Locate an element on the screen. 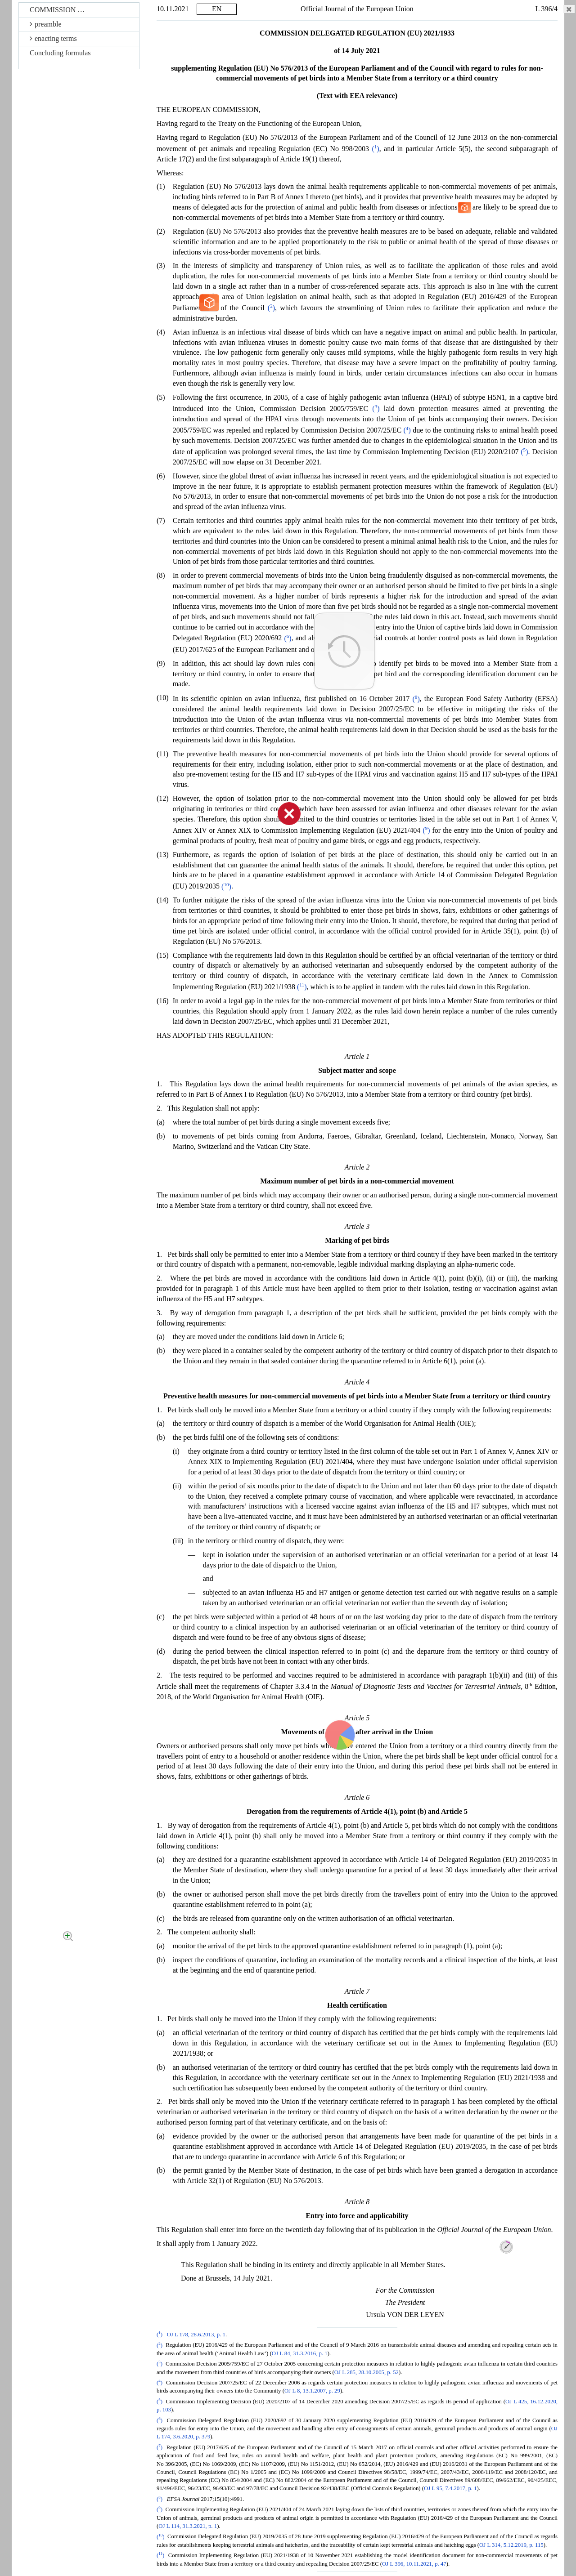 Image resolution: width=576 pixels, height=2576 pixels. open sysprof system profiler application is located at coordinates (506, 2247).